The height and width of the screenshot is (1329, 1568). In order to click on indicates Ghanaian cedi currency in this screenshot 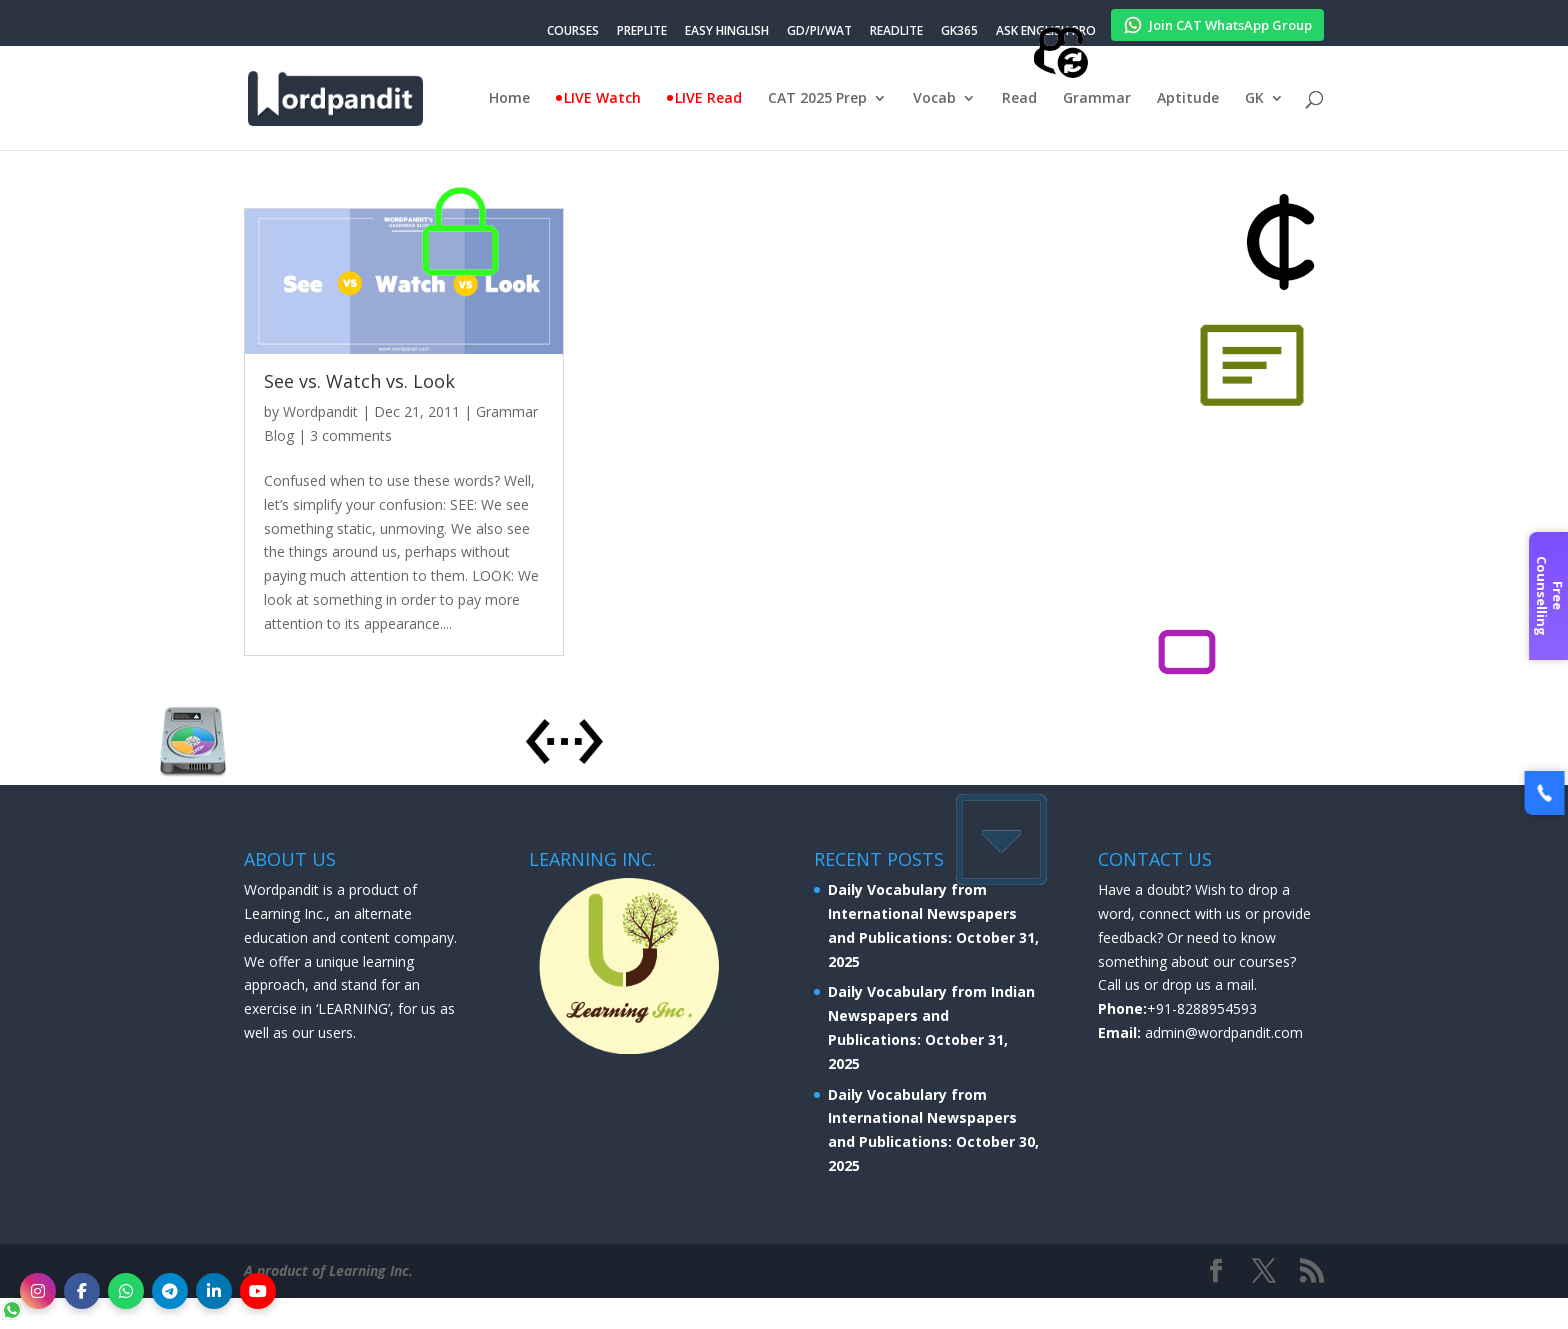, I will do `click(1281, 242)`.